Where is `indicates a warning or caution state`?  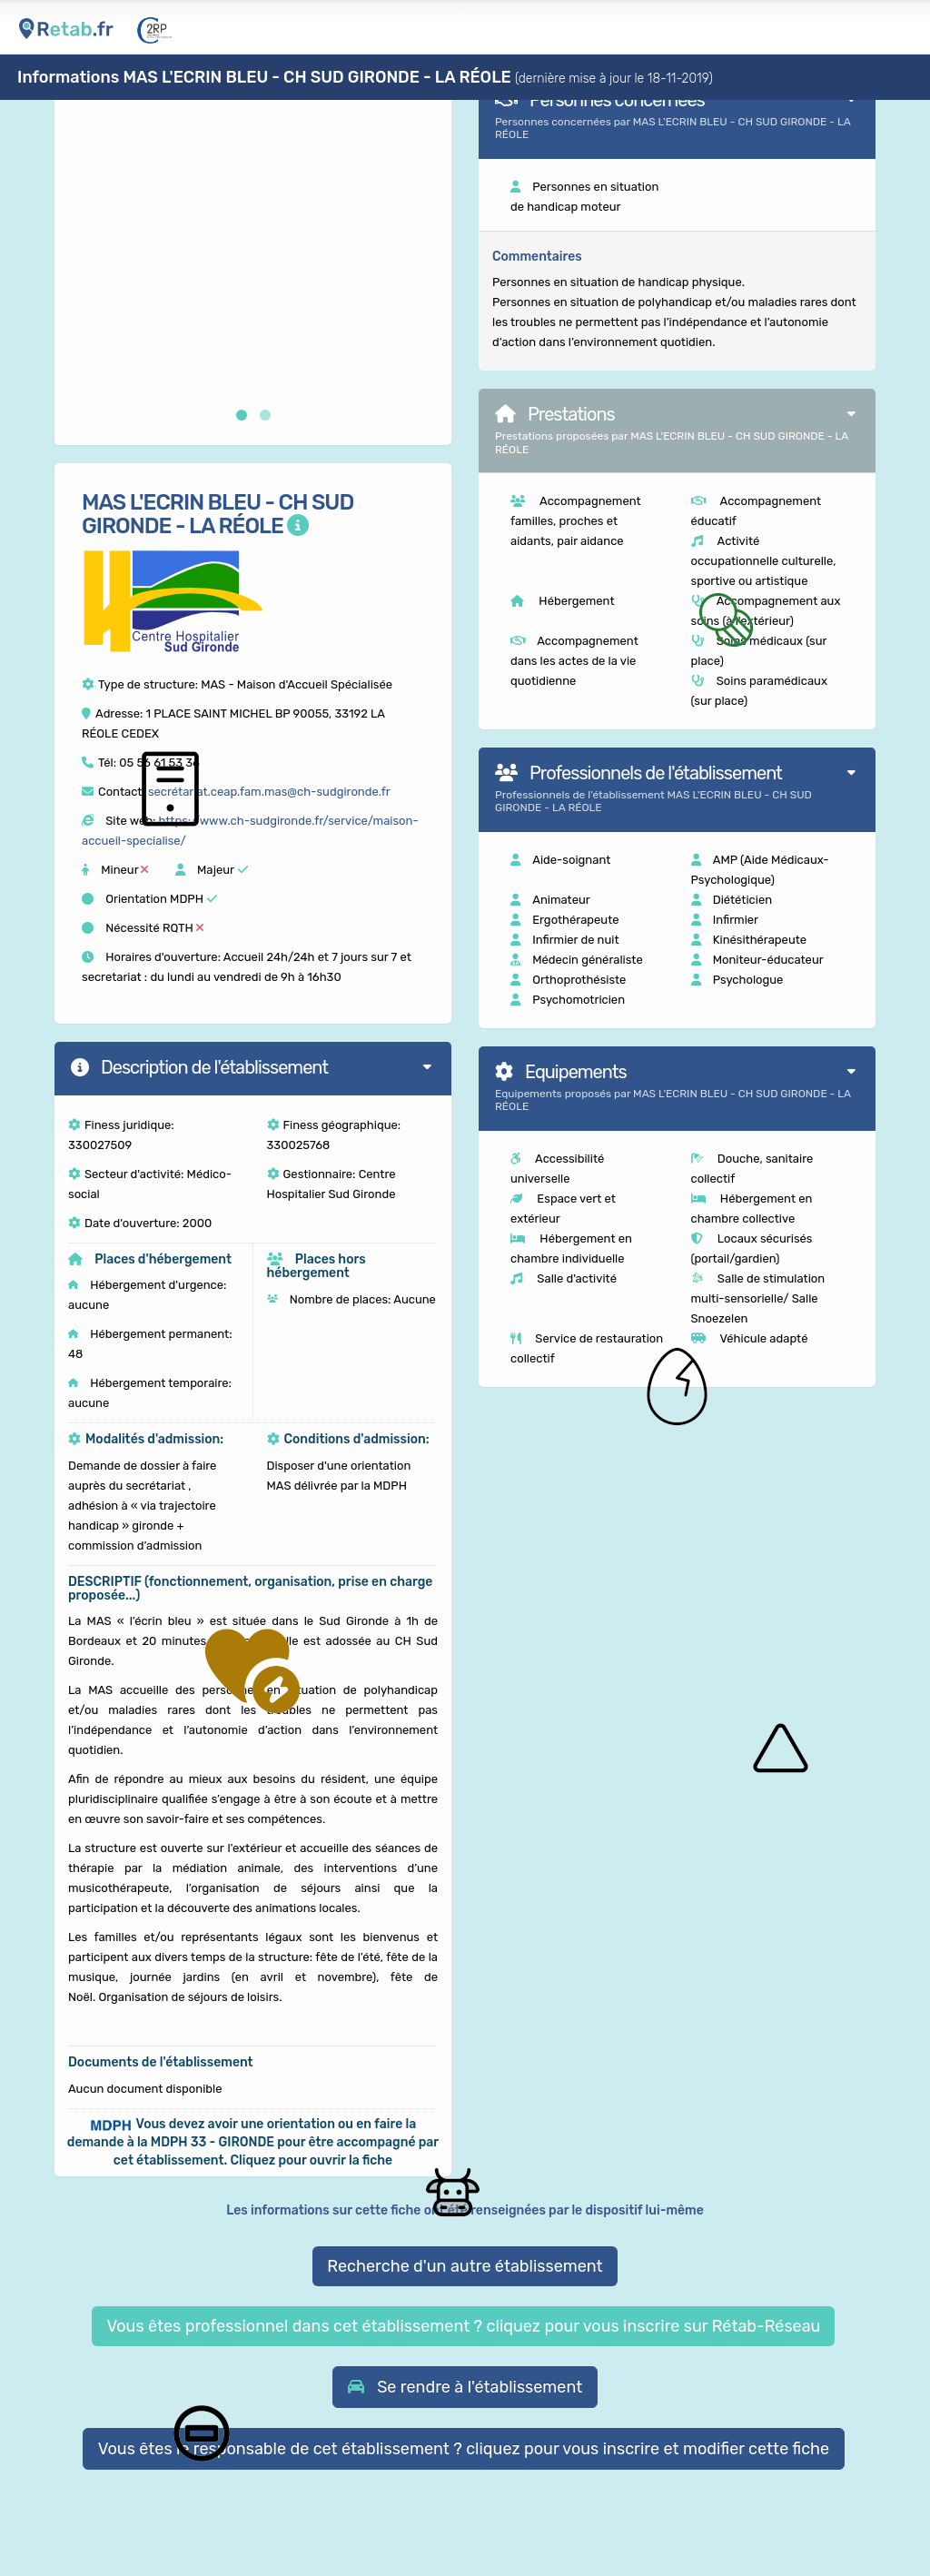
indicates a warning or caution state is located at coordinates (780, 1749).